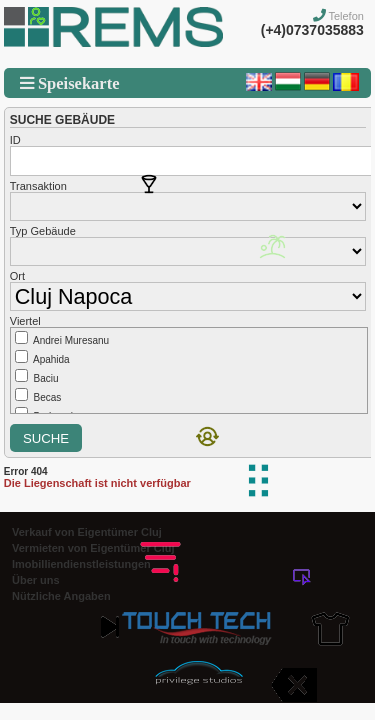  I want to click on view bar or cocktail menu, so click(149, 184).